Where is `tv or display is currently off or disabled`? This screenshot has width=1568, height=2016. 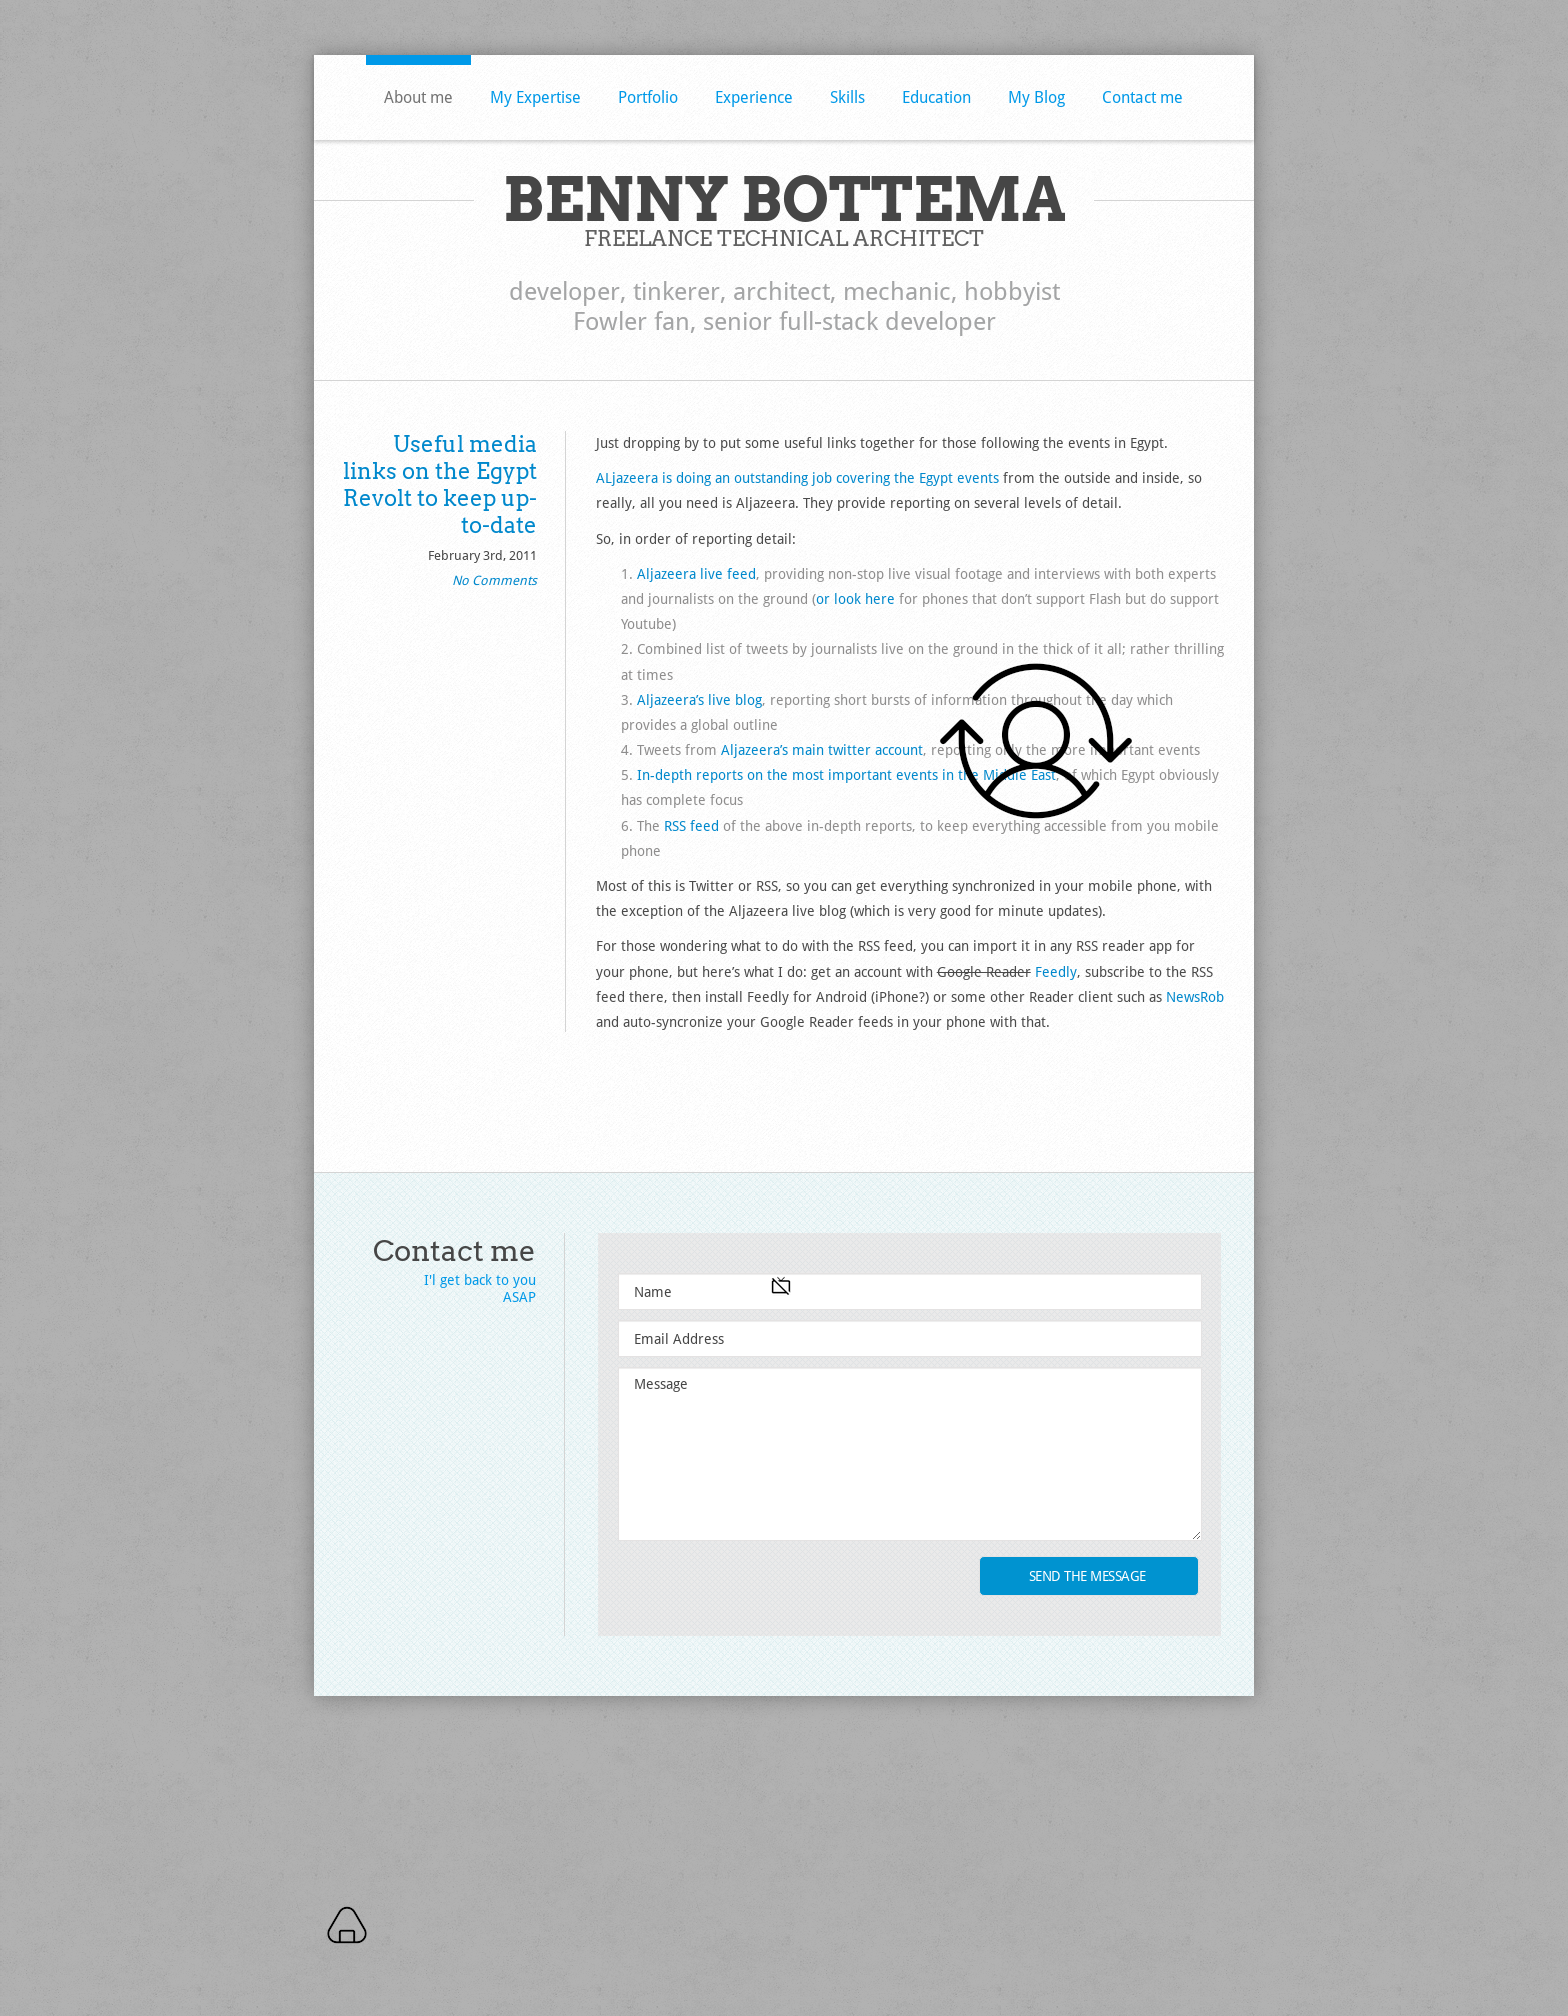
tv or display is currently off or disabled is located at coordinates (781, 1286).